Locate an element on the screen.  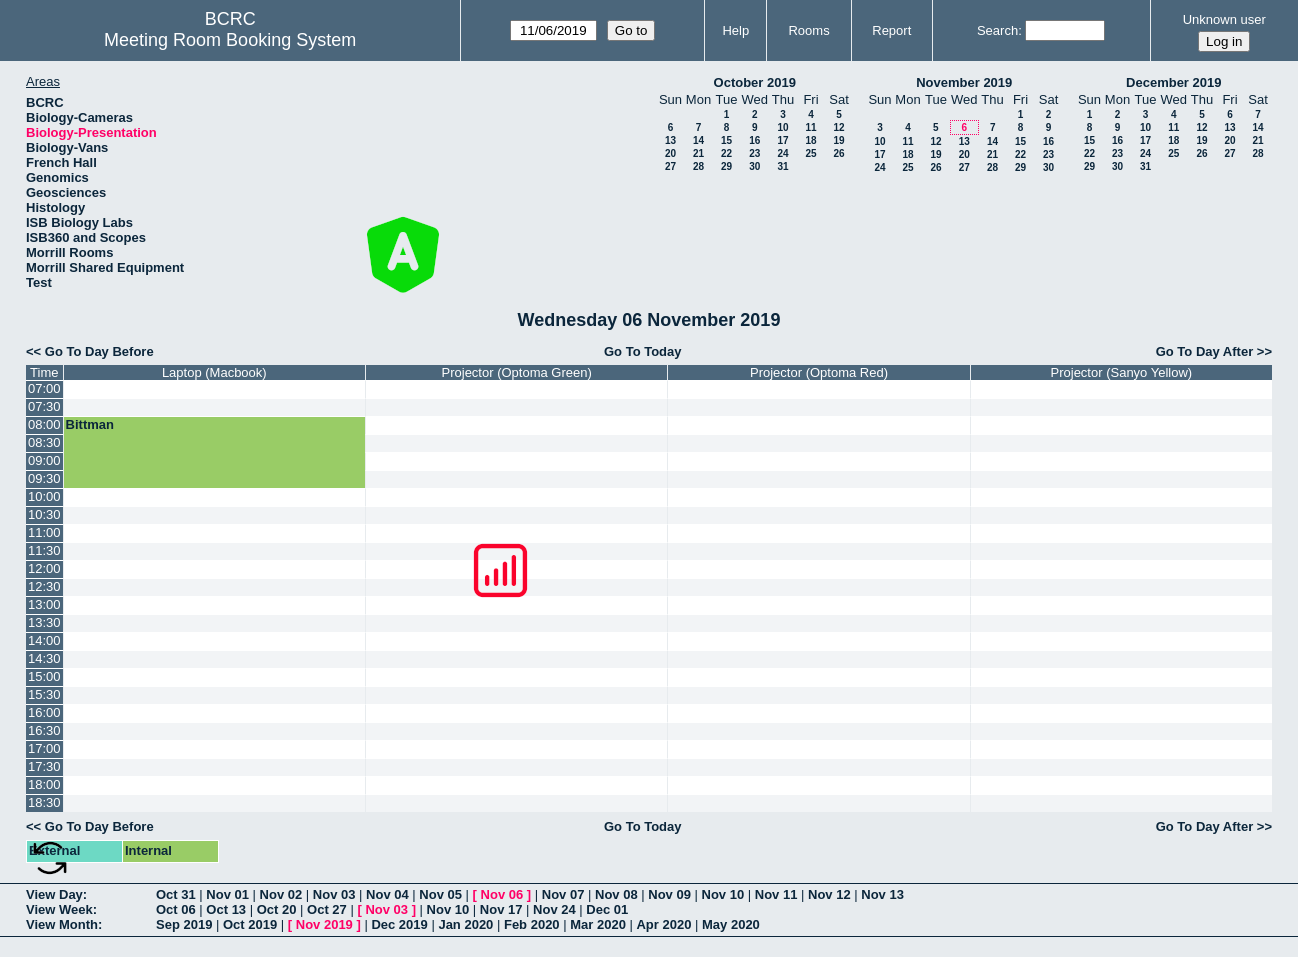
angular framework logo is located at coordinates (403, 255).